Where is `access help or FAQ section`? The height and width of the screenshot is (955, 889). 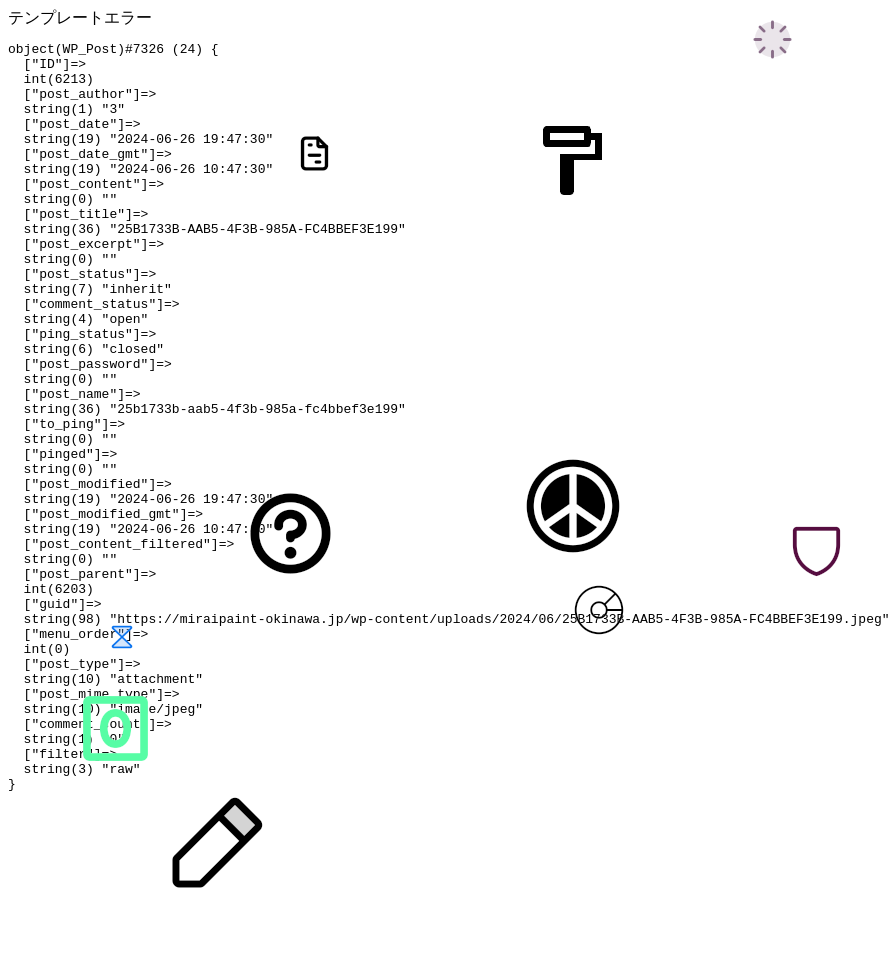
access help or FAQ section is located at coordinates (290, 533).